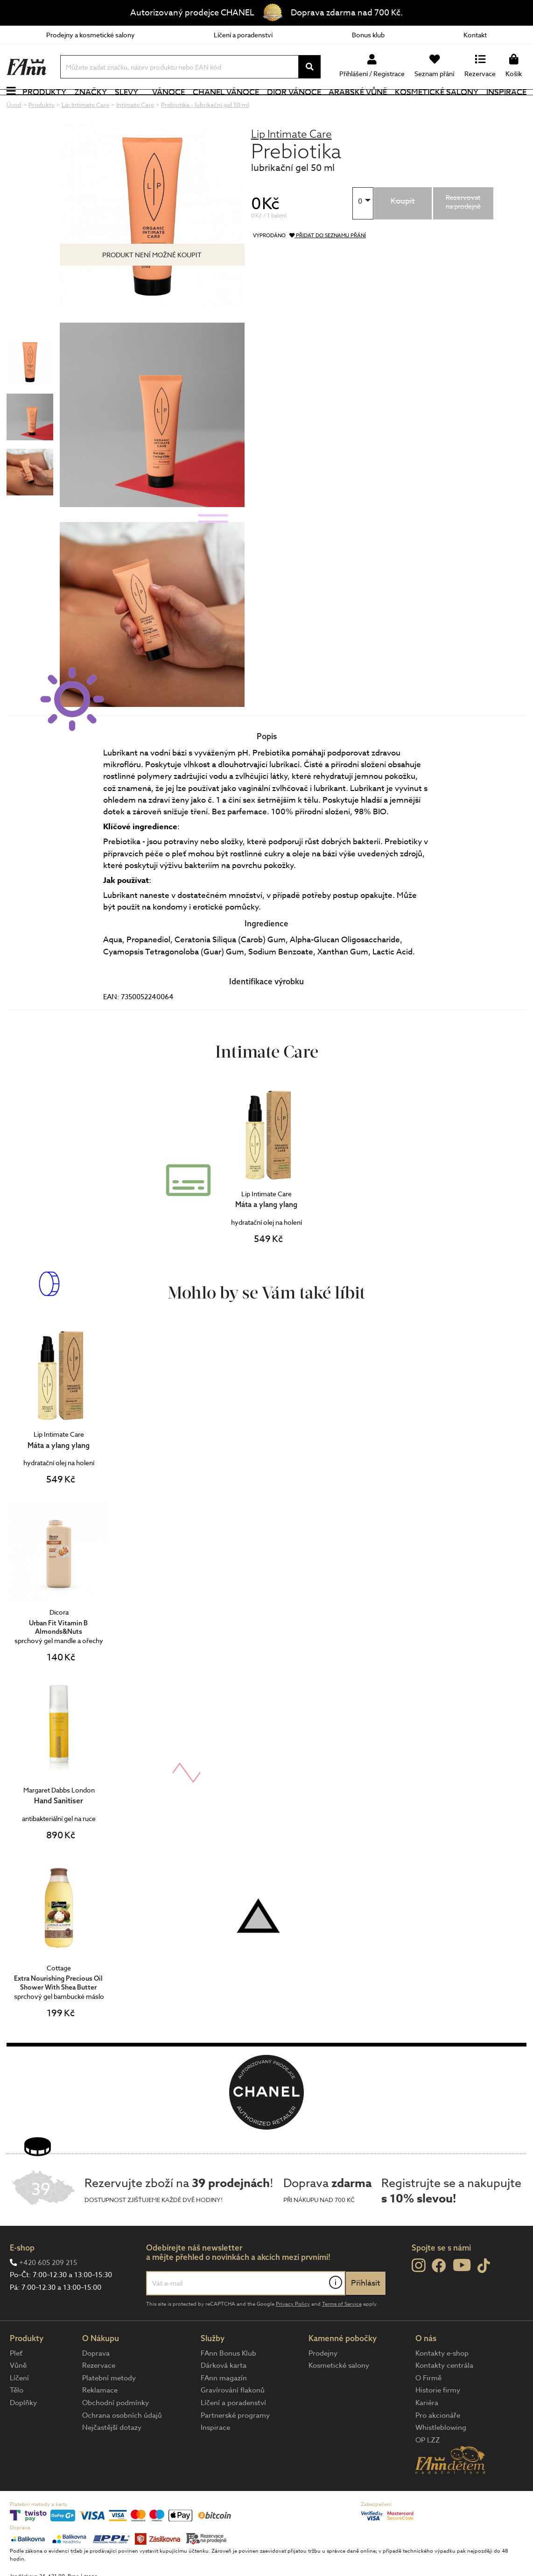 This screenshot has width=533, height=2576. What do you see at coordinates (72, 699) in the screenshot?
I see `toggle light mode or theme` at bounding box center [72, 699].